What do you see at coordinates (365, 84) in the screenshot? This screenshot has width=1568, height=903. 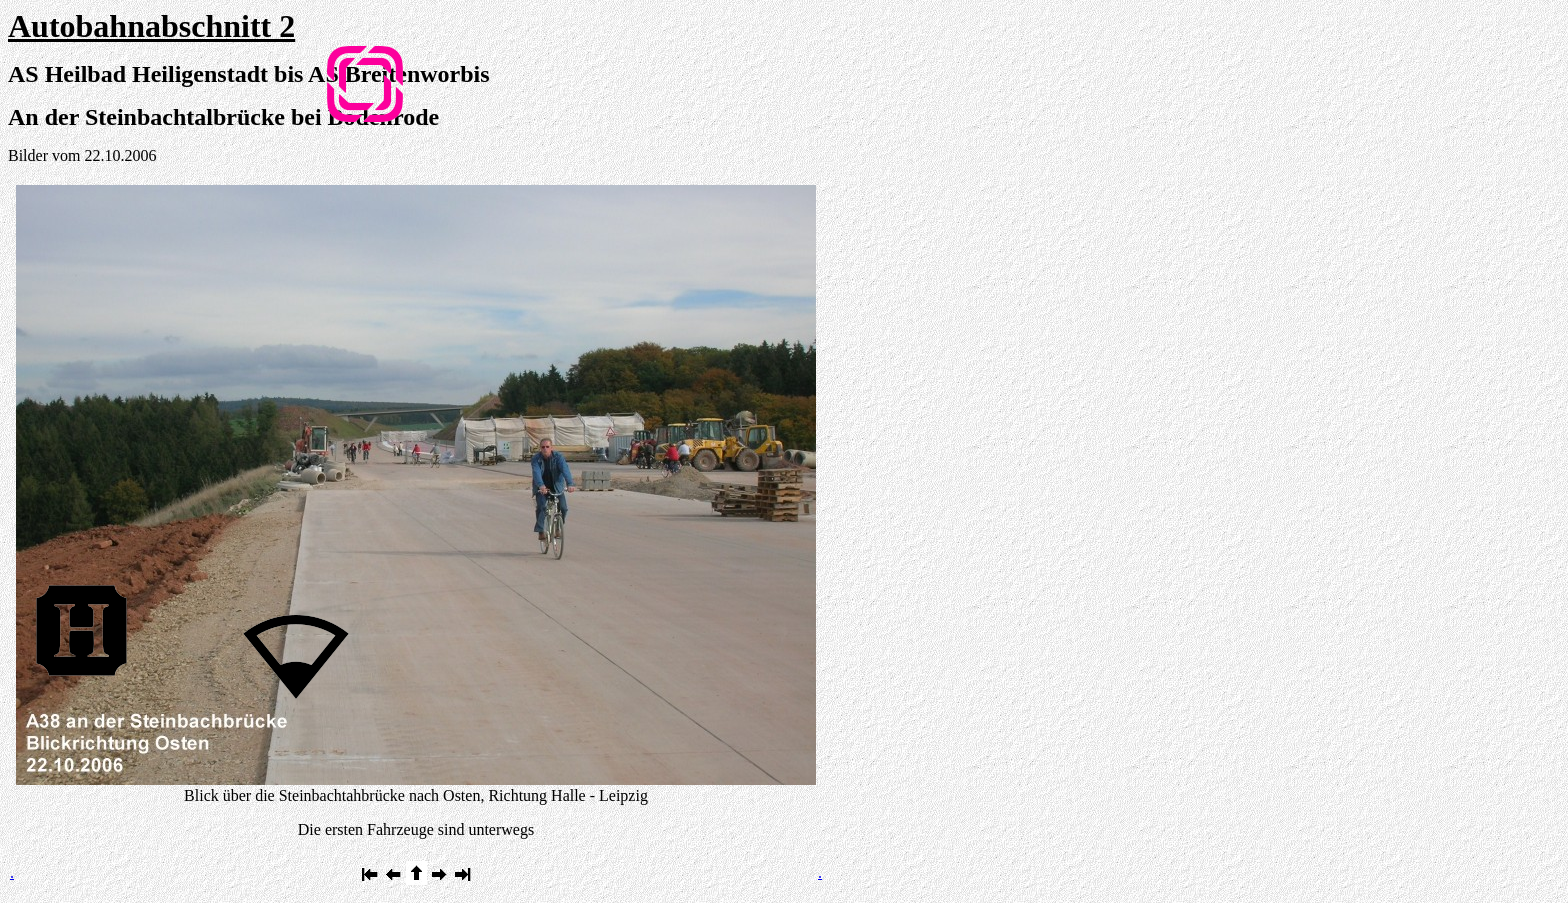 I see `Prismic CMS logo` at bounding box center [365, 84].